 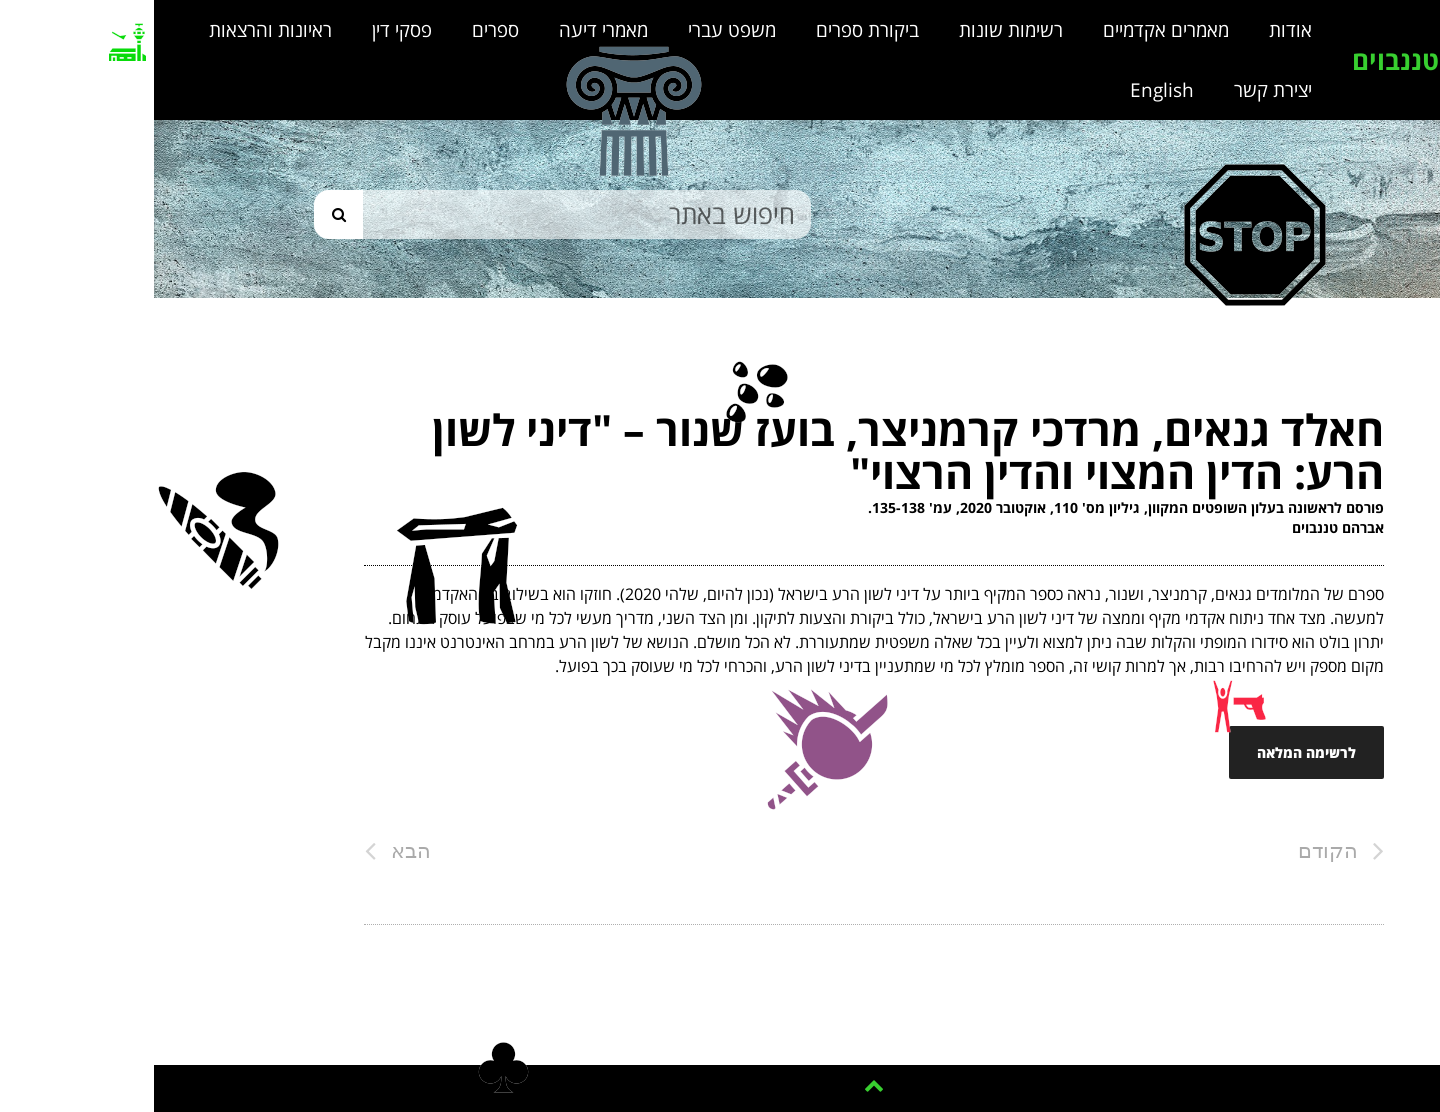 I want to click on indicates smoking area or smoking permitted, so click(x=218, y=530).